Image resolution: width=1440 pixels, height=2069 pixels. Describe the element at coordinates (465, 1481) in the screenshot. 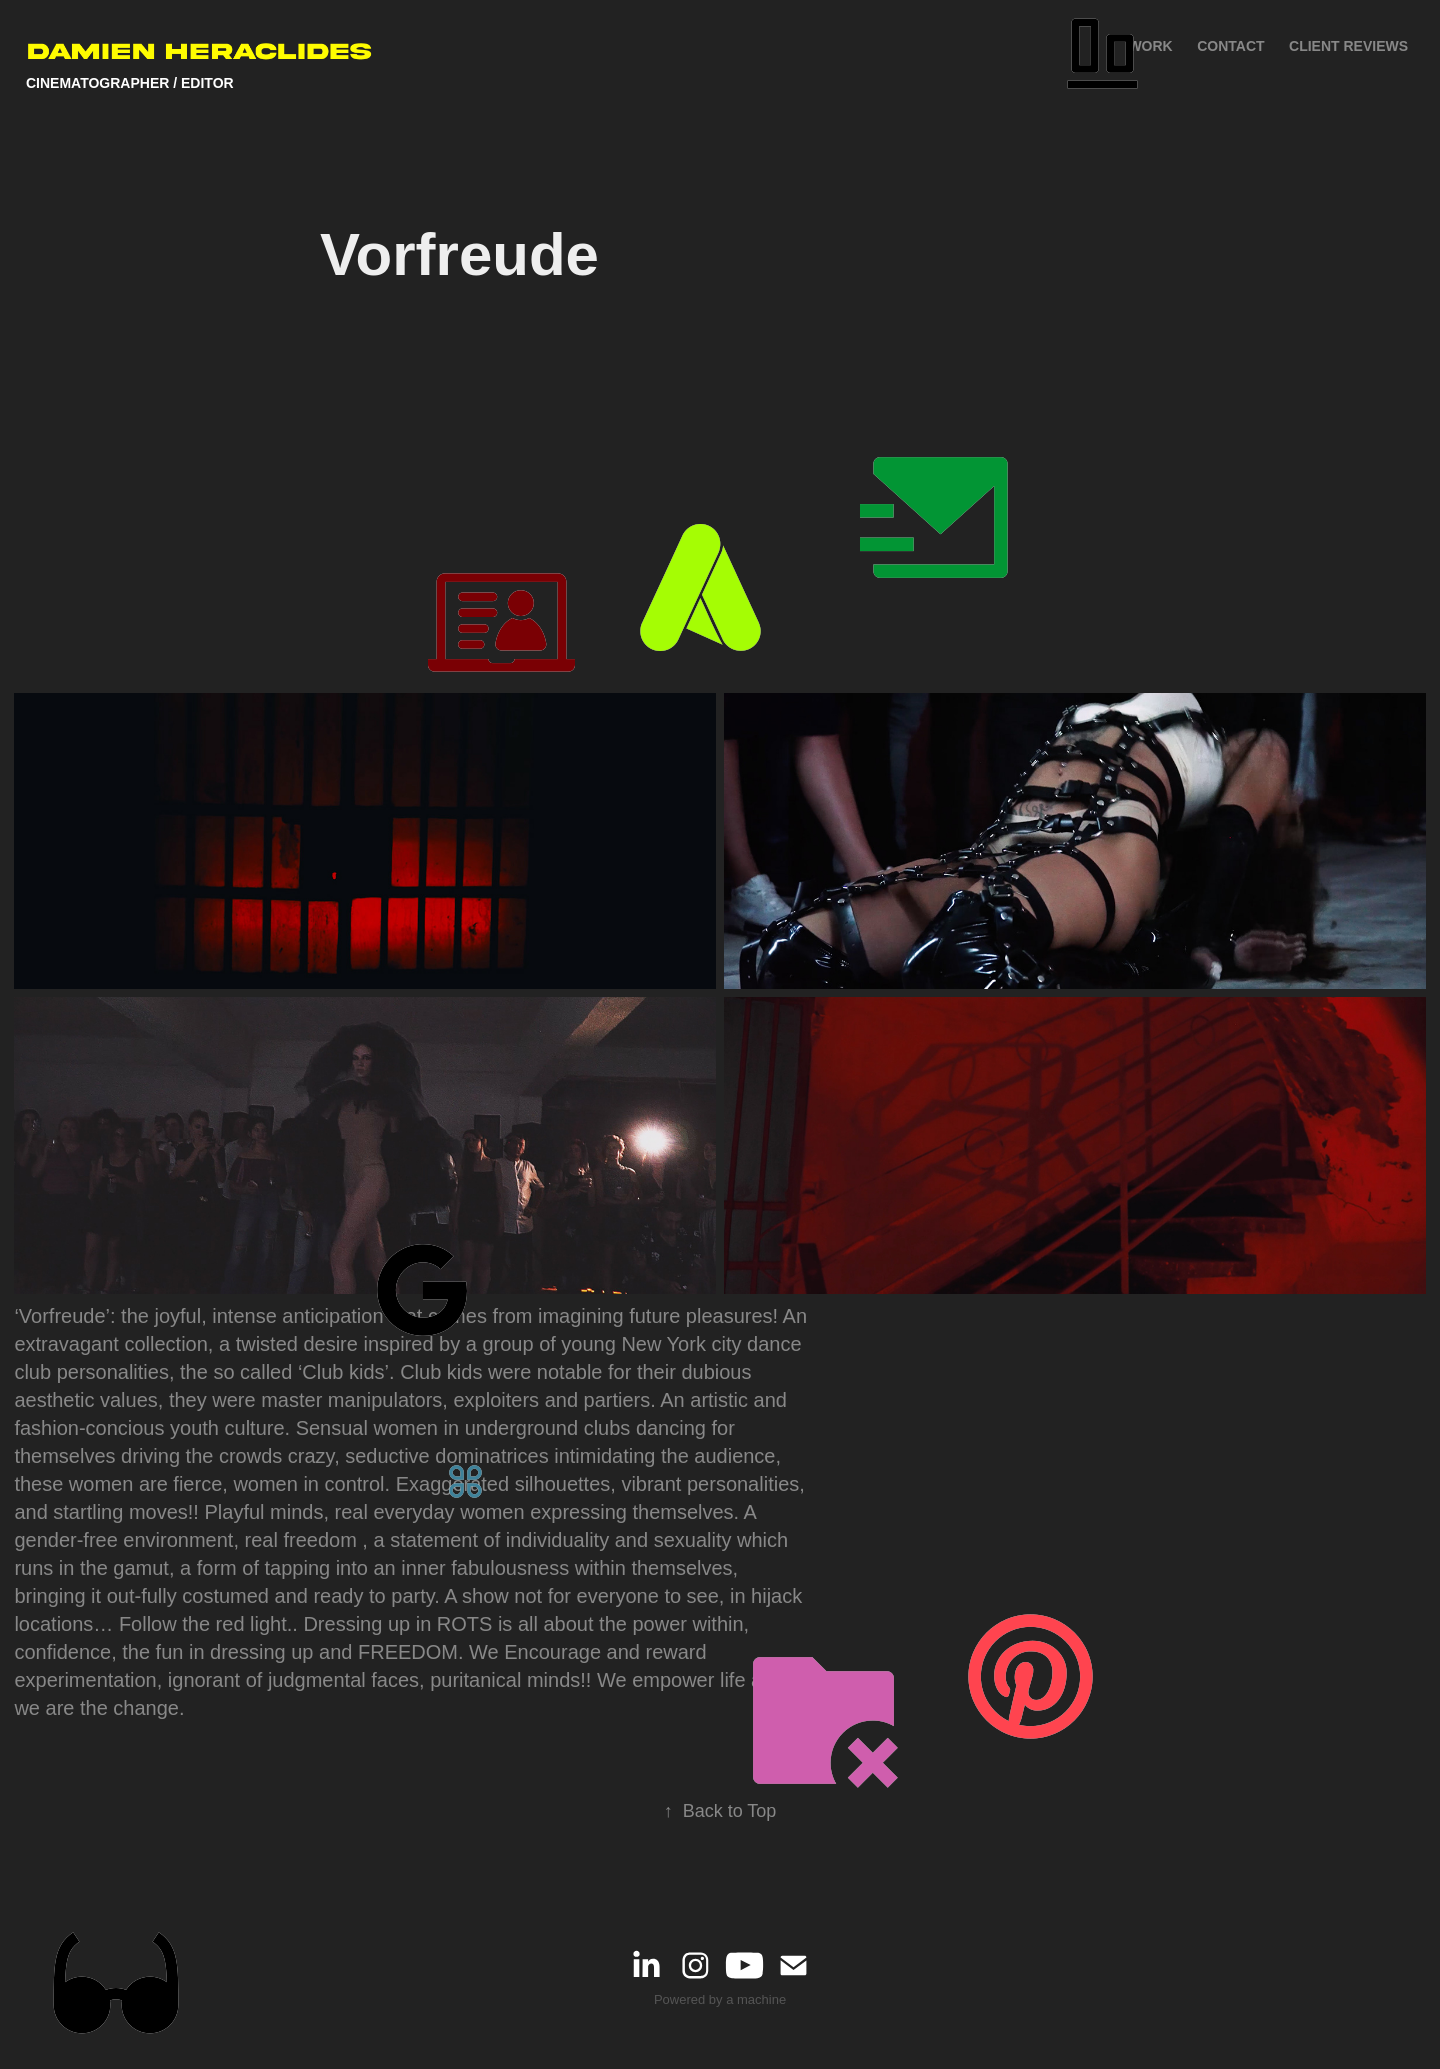

I see `open the app drawer or menu` at that location.